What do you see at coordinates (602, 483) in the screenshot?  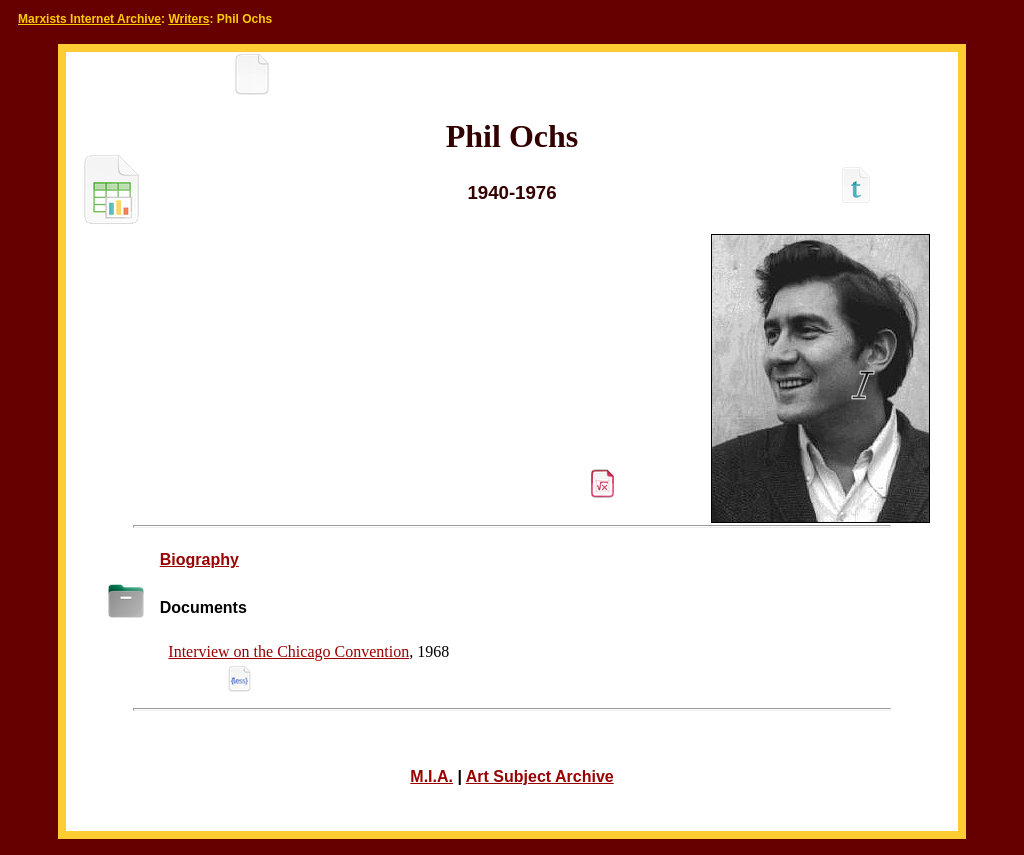 I see `libreoffice math formula template file` at bounding box center [602, 483].